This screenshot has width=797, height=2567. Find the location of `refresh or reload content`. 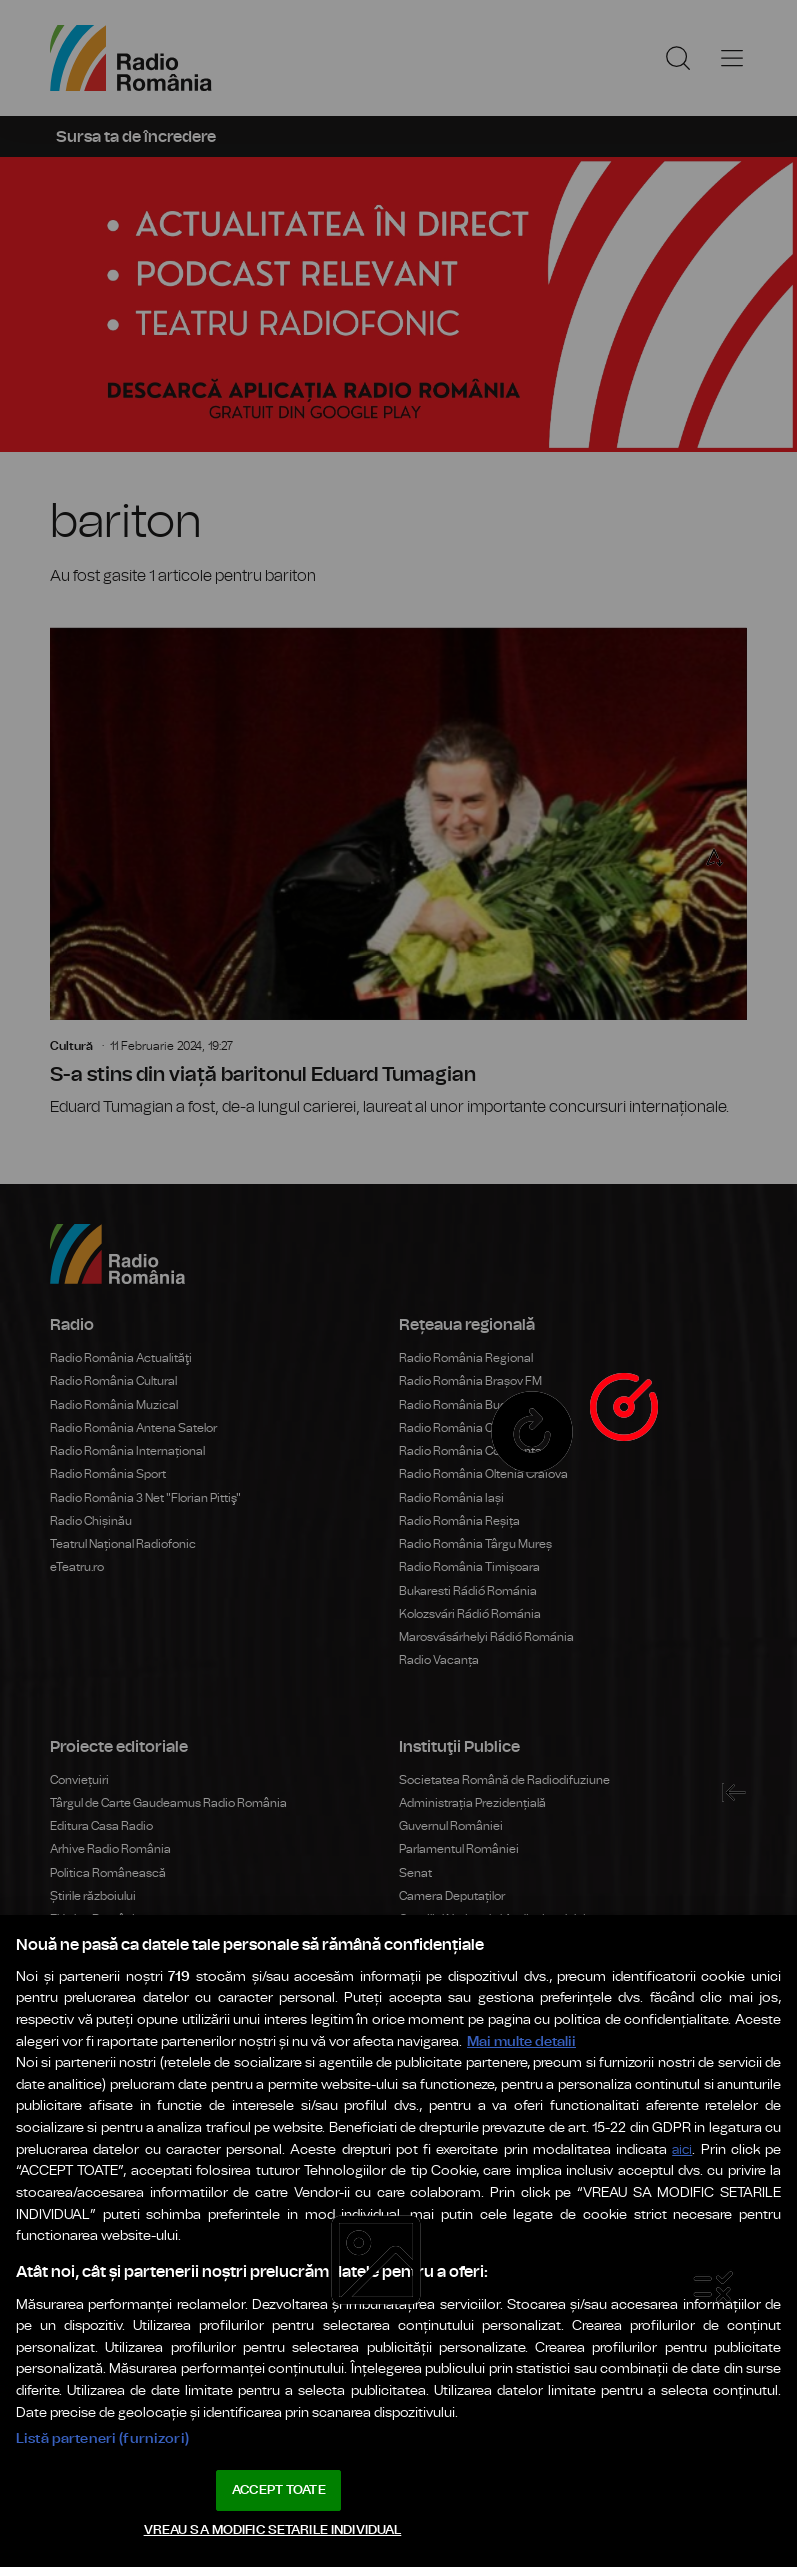

refresh or reload content is located at coordinates (532, 1432).